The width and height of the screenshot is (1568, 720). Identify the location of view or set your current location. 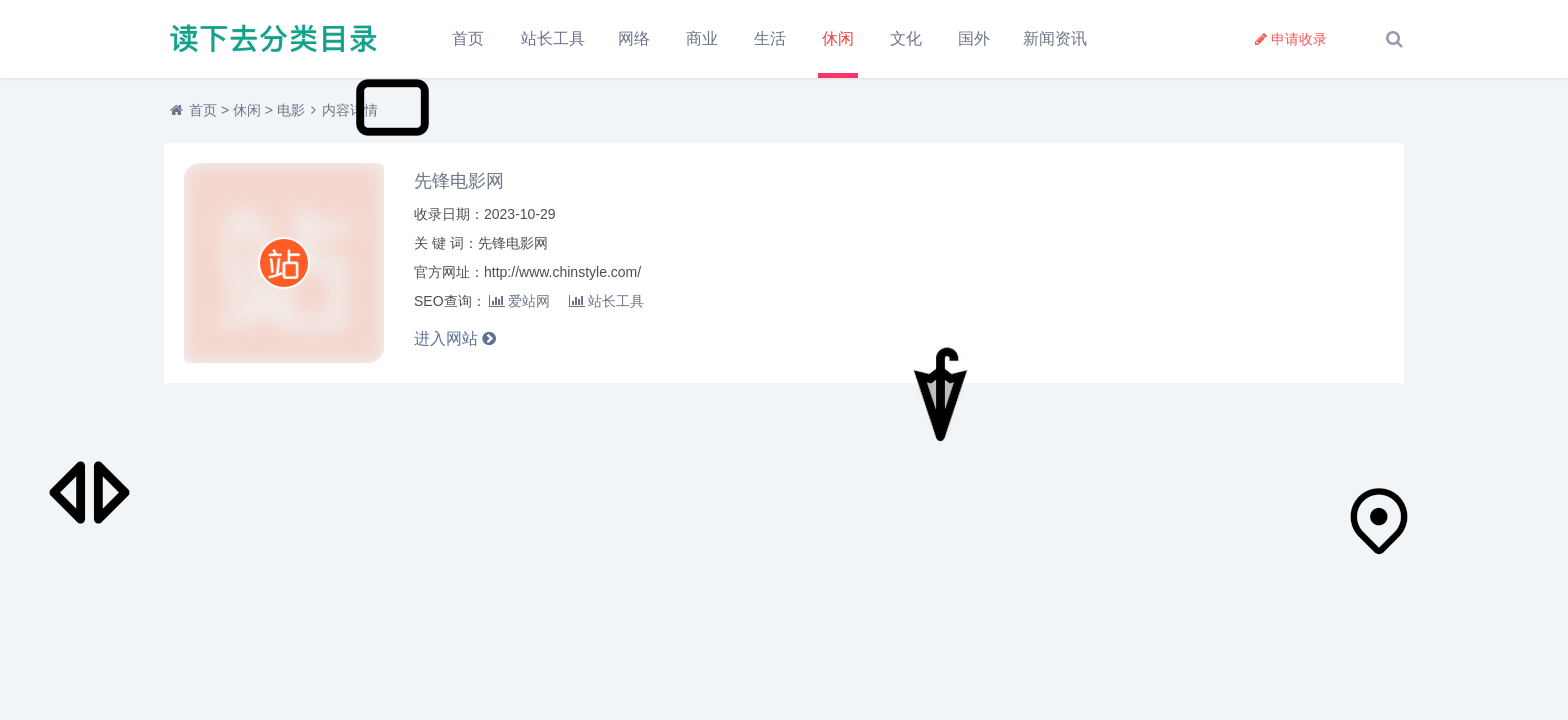
(1379, 521).